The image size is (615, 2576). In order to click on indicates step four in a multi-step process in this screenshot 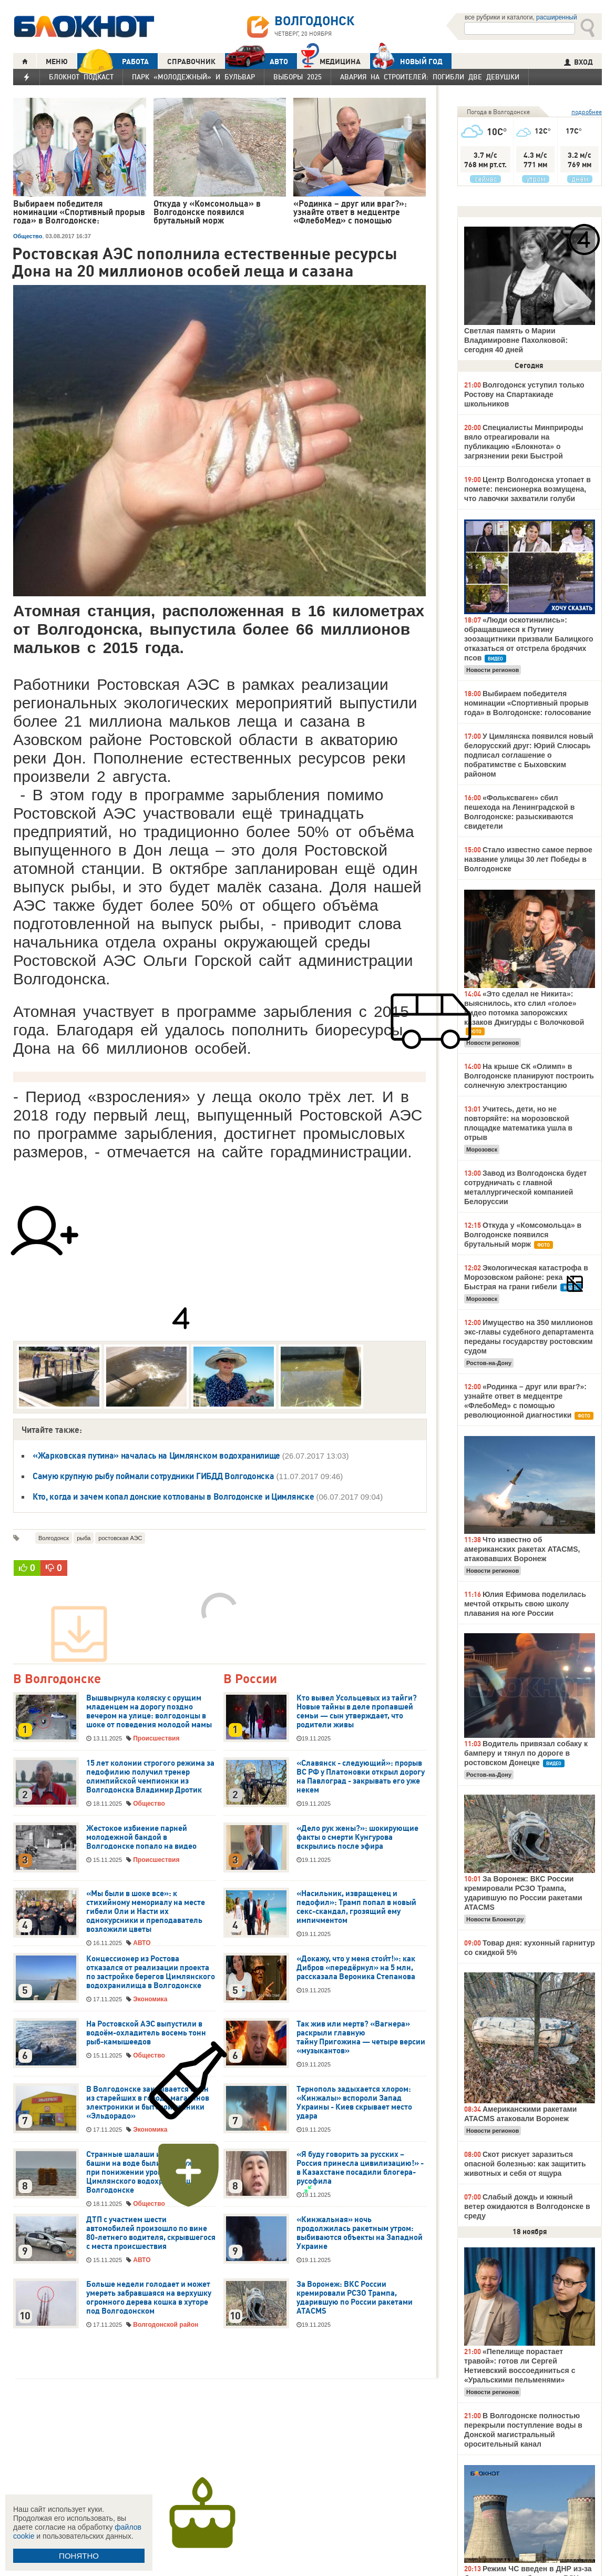, I will do `click(181, 1318)`.